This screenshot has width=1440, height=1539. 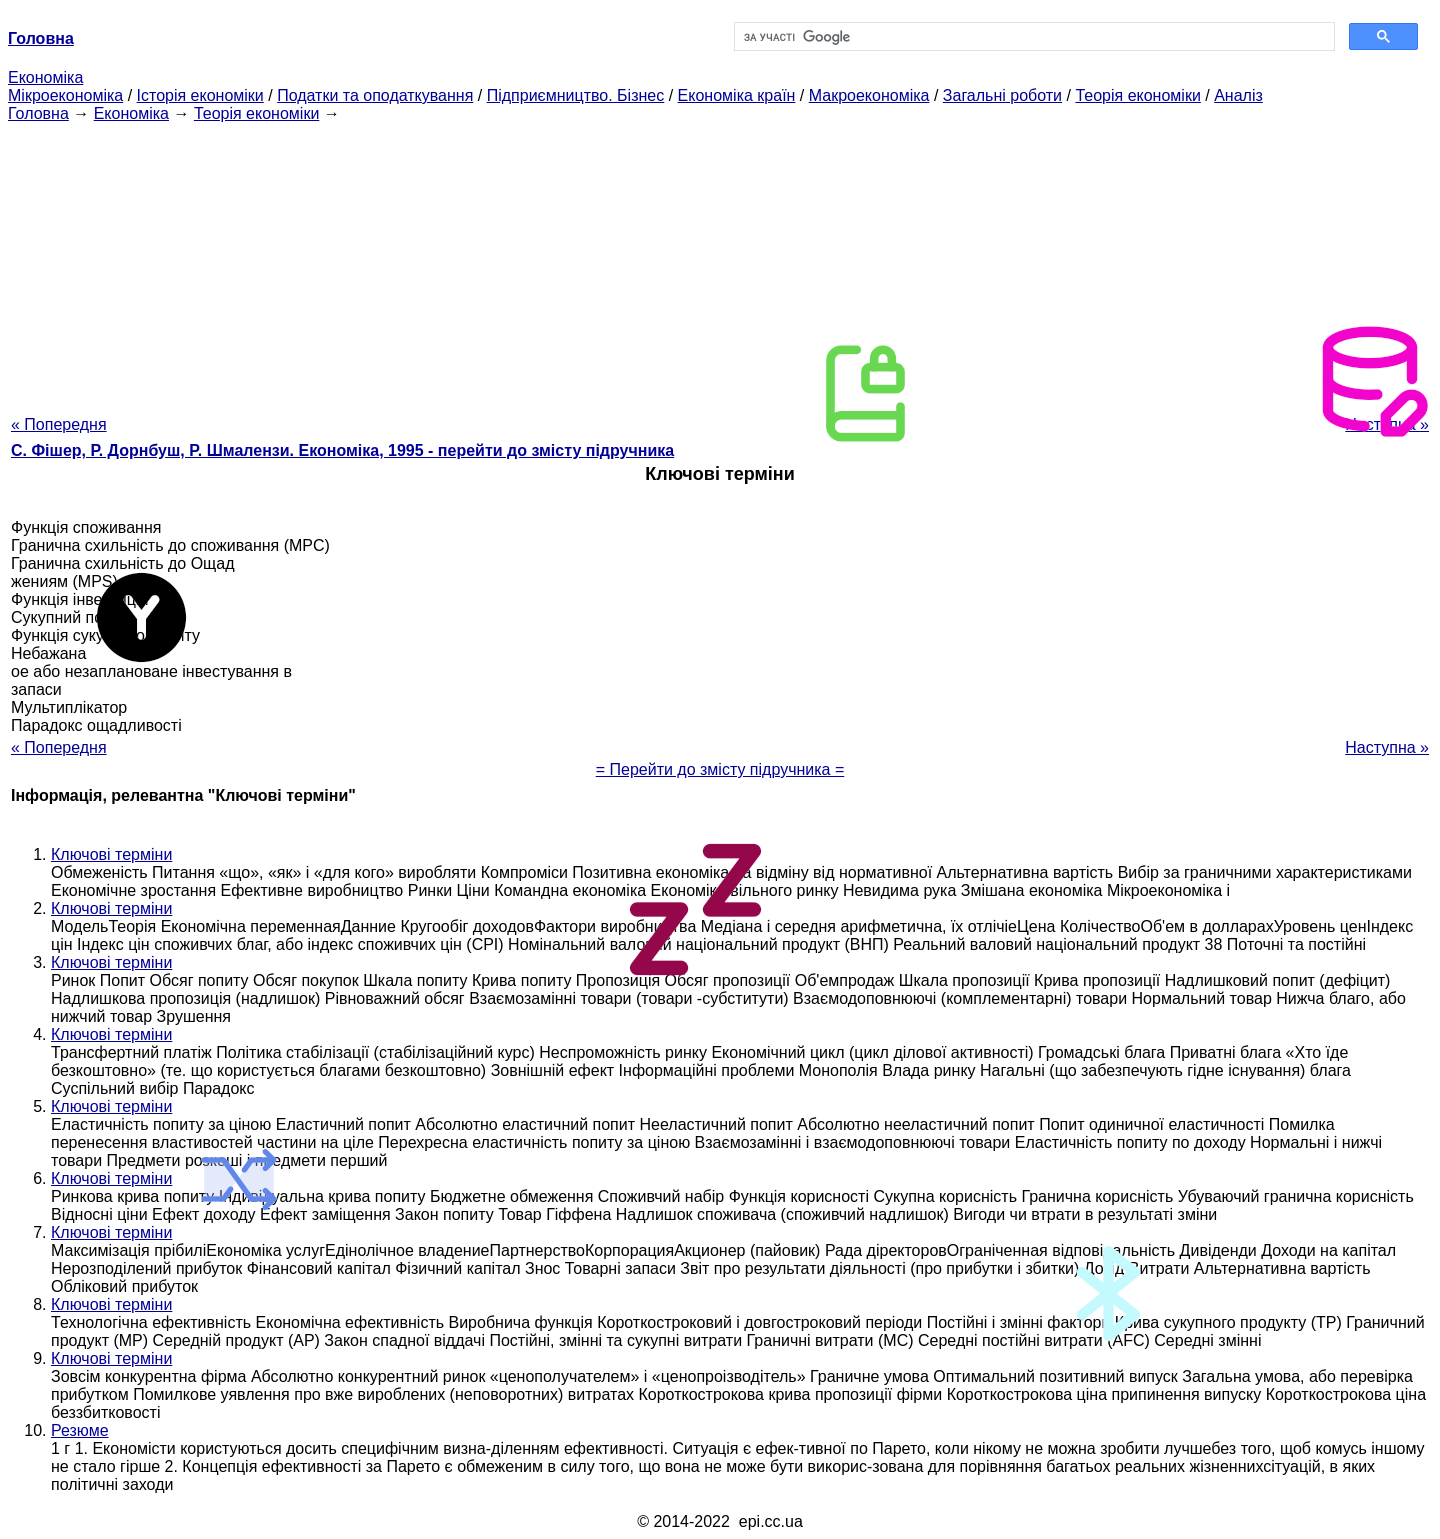 What do you see at coordinates (865, 393) in the screenshot?
I see `access a protected or locked document` at bounding box center [865, 393].